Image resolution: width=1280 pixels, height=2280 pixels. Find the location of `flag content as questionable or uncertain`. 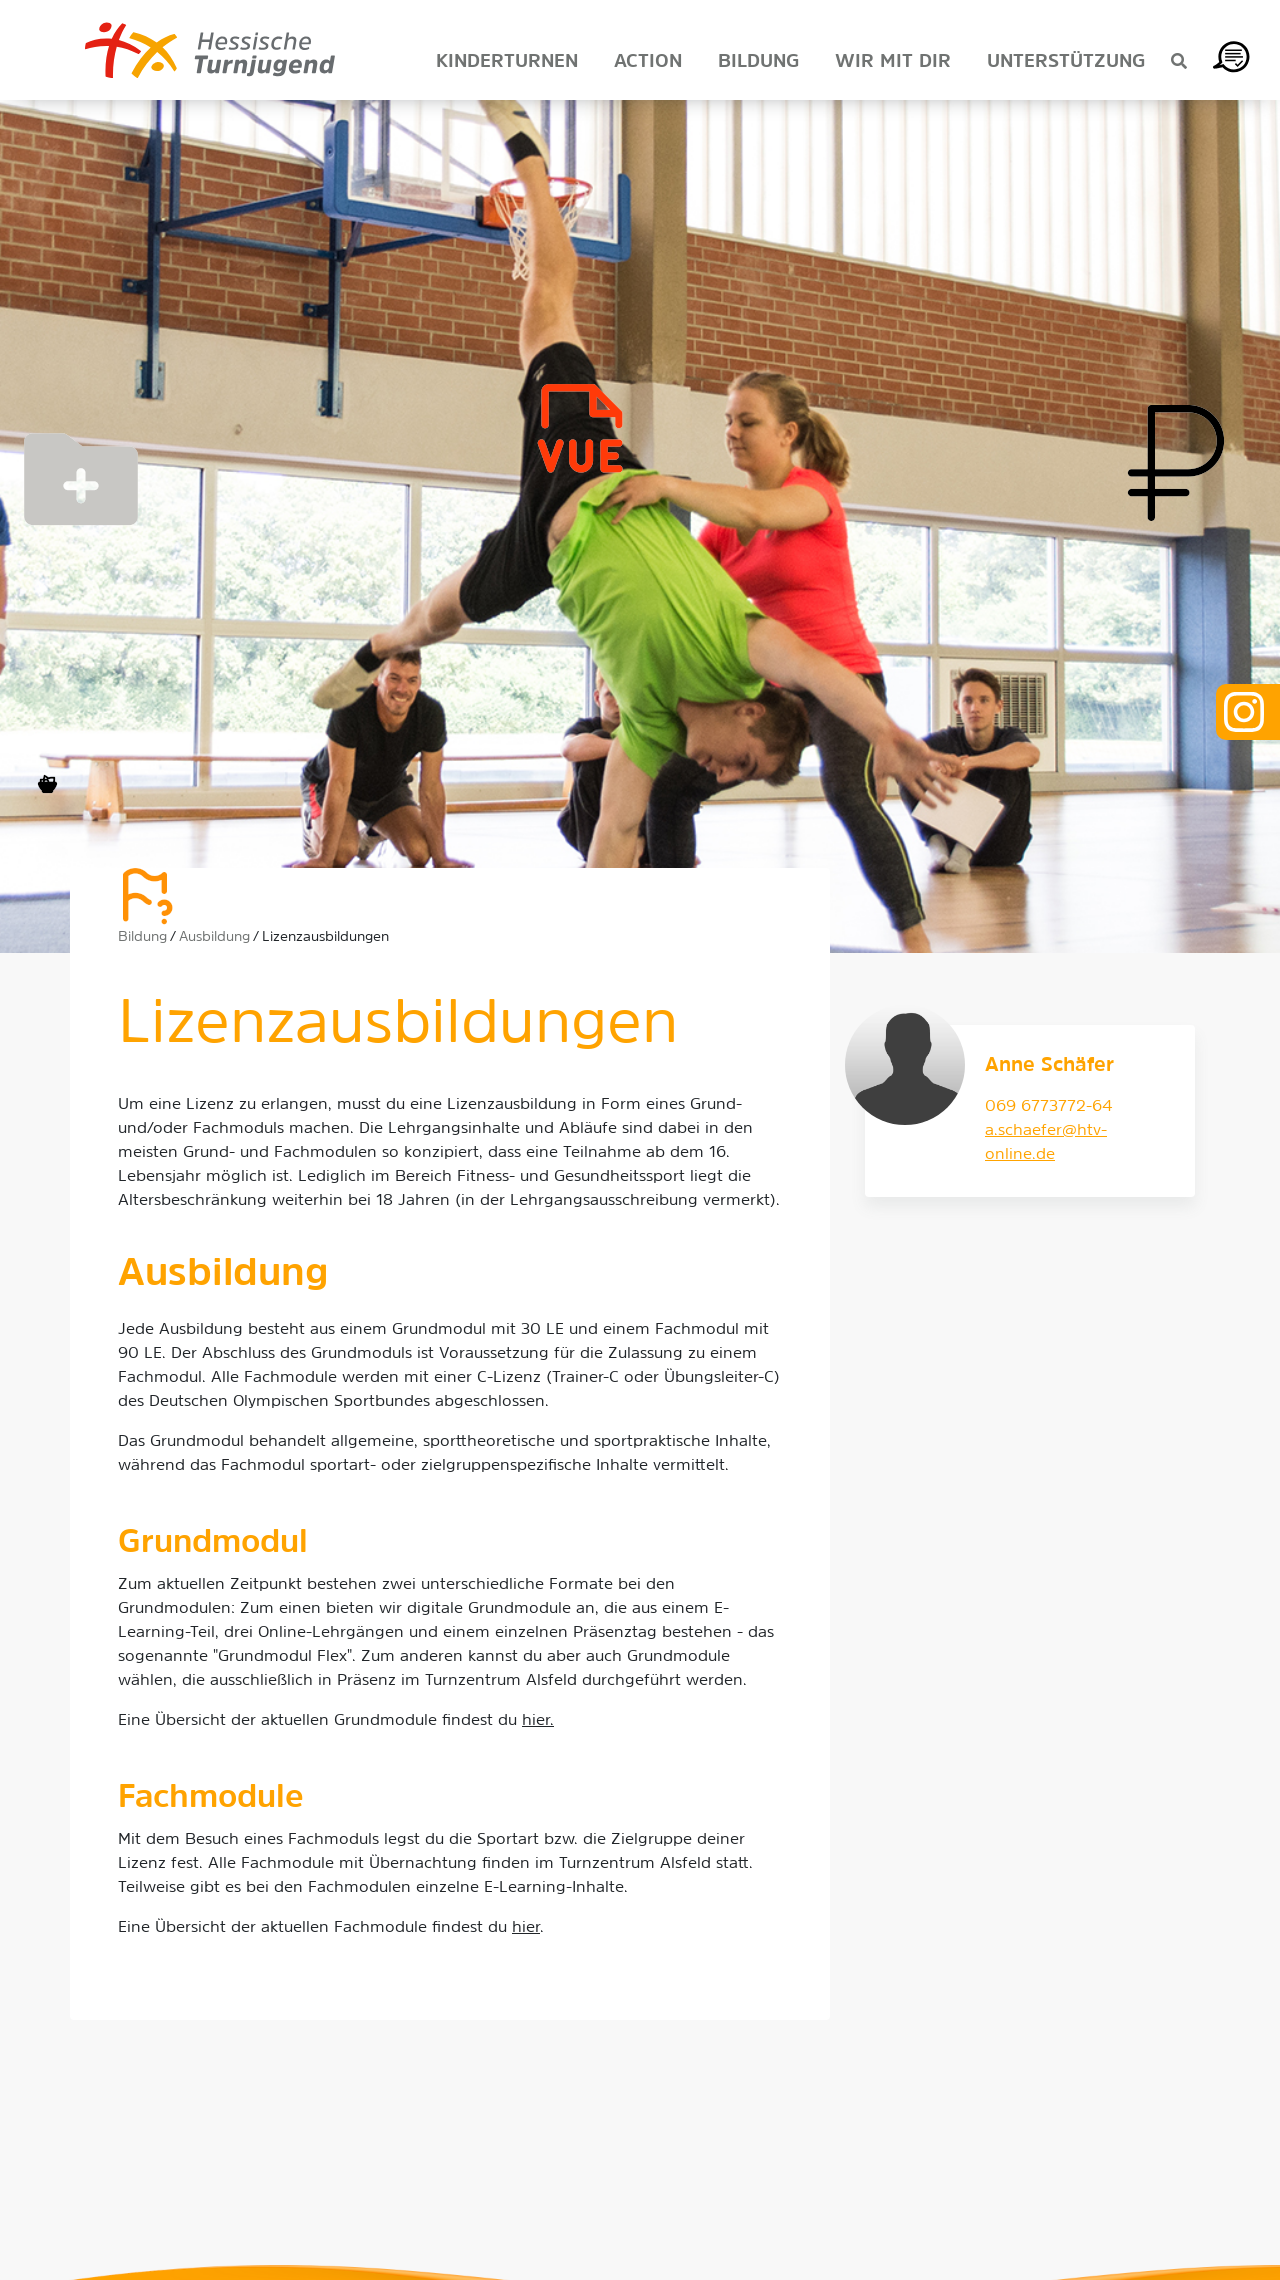

flag content as questionable or uncertain is located at coordinates (145, 894).